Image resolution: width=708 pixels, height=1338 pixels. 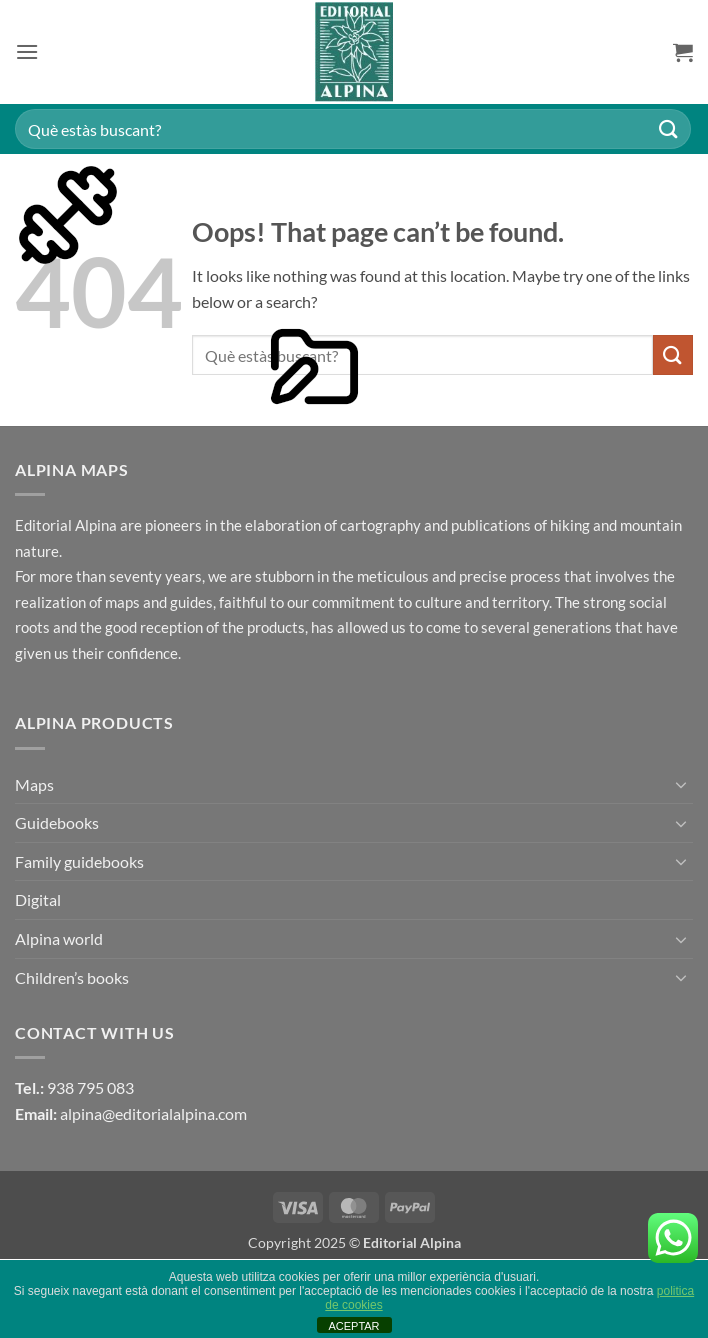 I want to click on access fitness or workout features, so click(x=68, y=215).